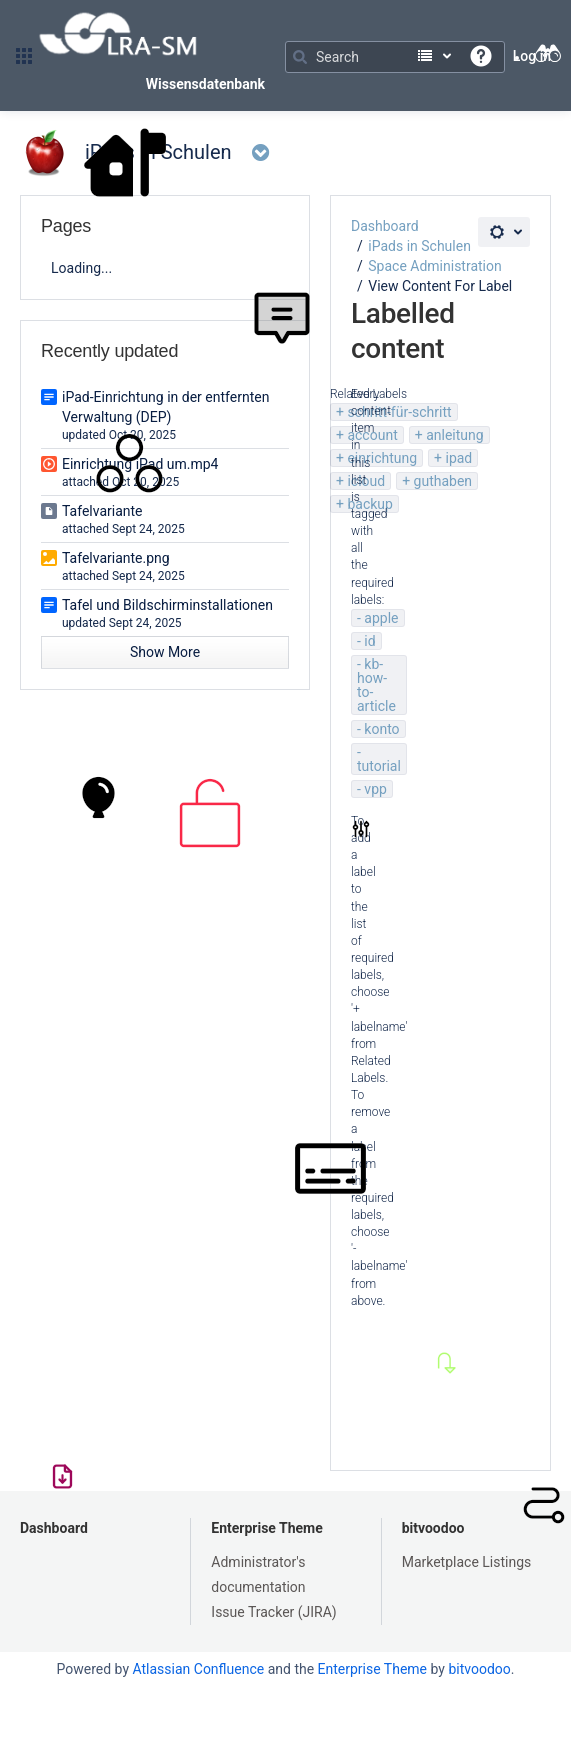 This screenshot has height=1747, width=571. I want to click on unlocked or unsecured state, so click(210, 817).